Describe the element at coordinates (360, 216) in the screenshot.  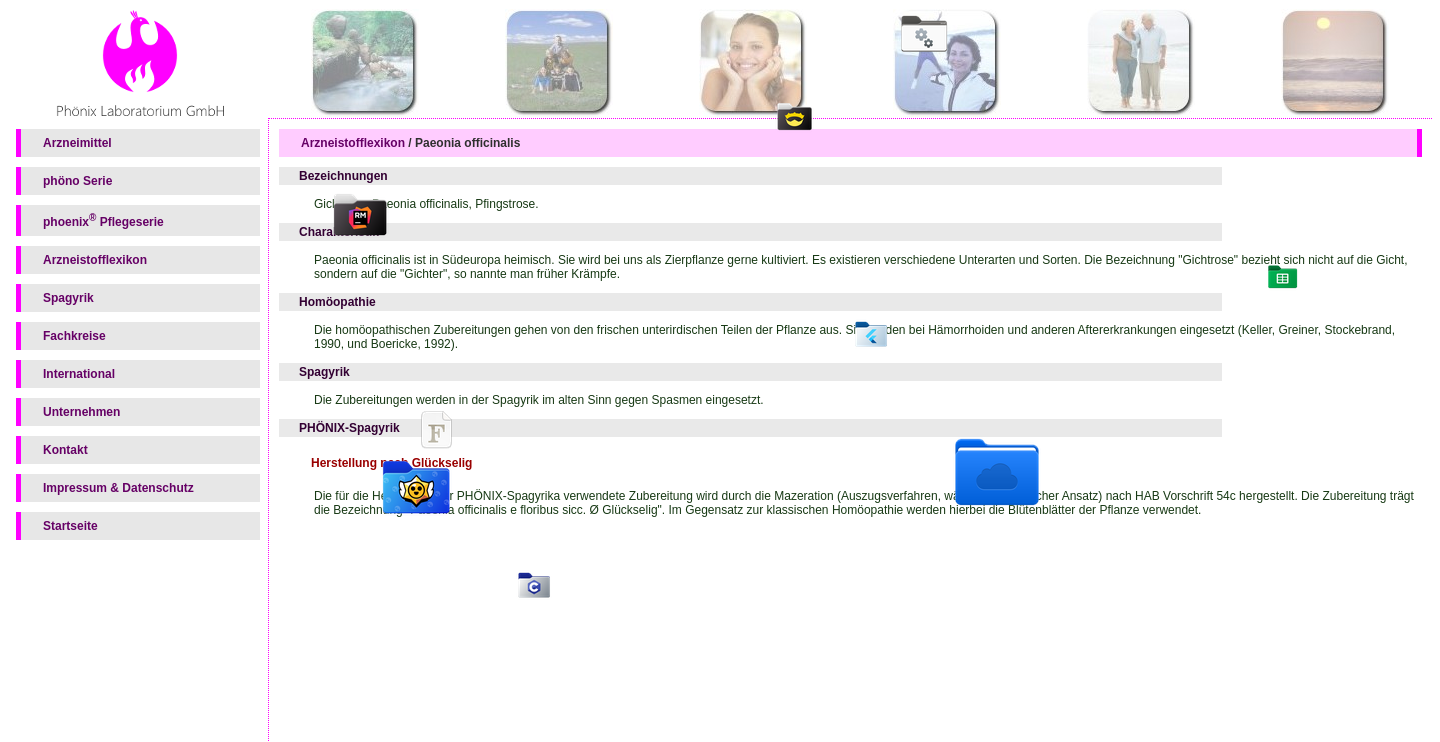
I see `open rubymine project folder` at that location.